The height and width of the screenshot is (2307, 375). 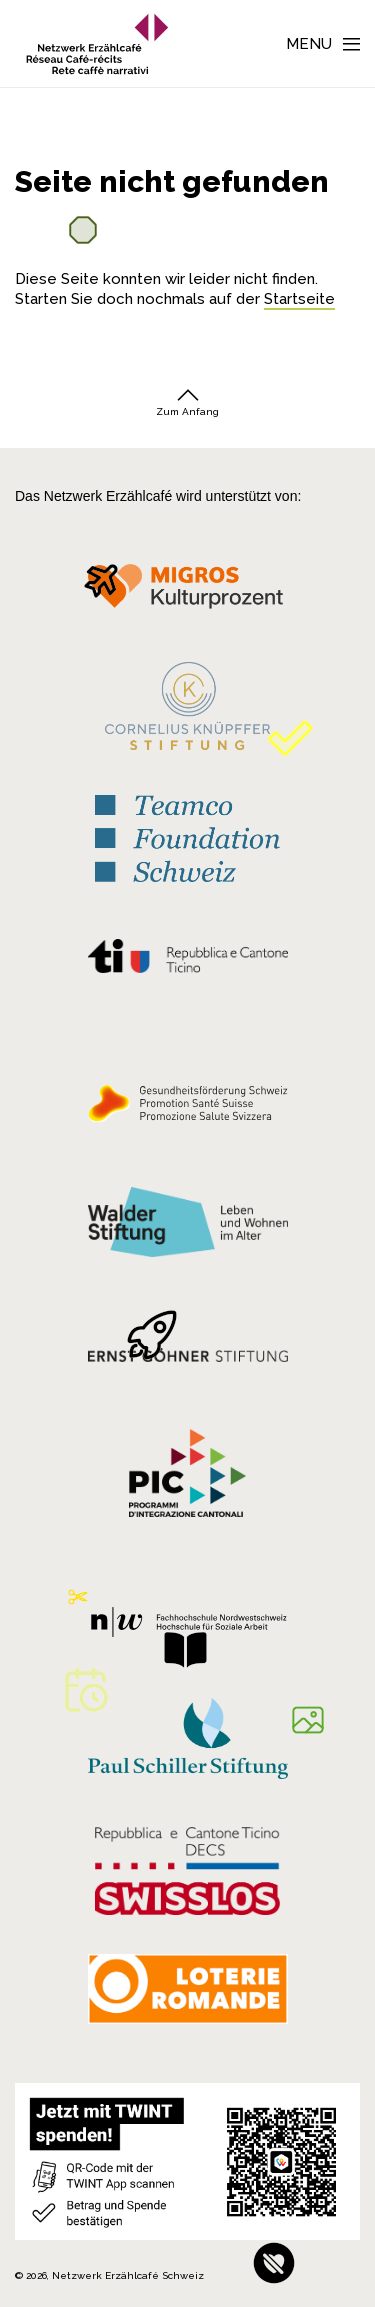 I want to click on launch or deploy an application, so click(x=152, y=1335).